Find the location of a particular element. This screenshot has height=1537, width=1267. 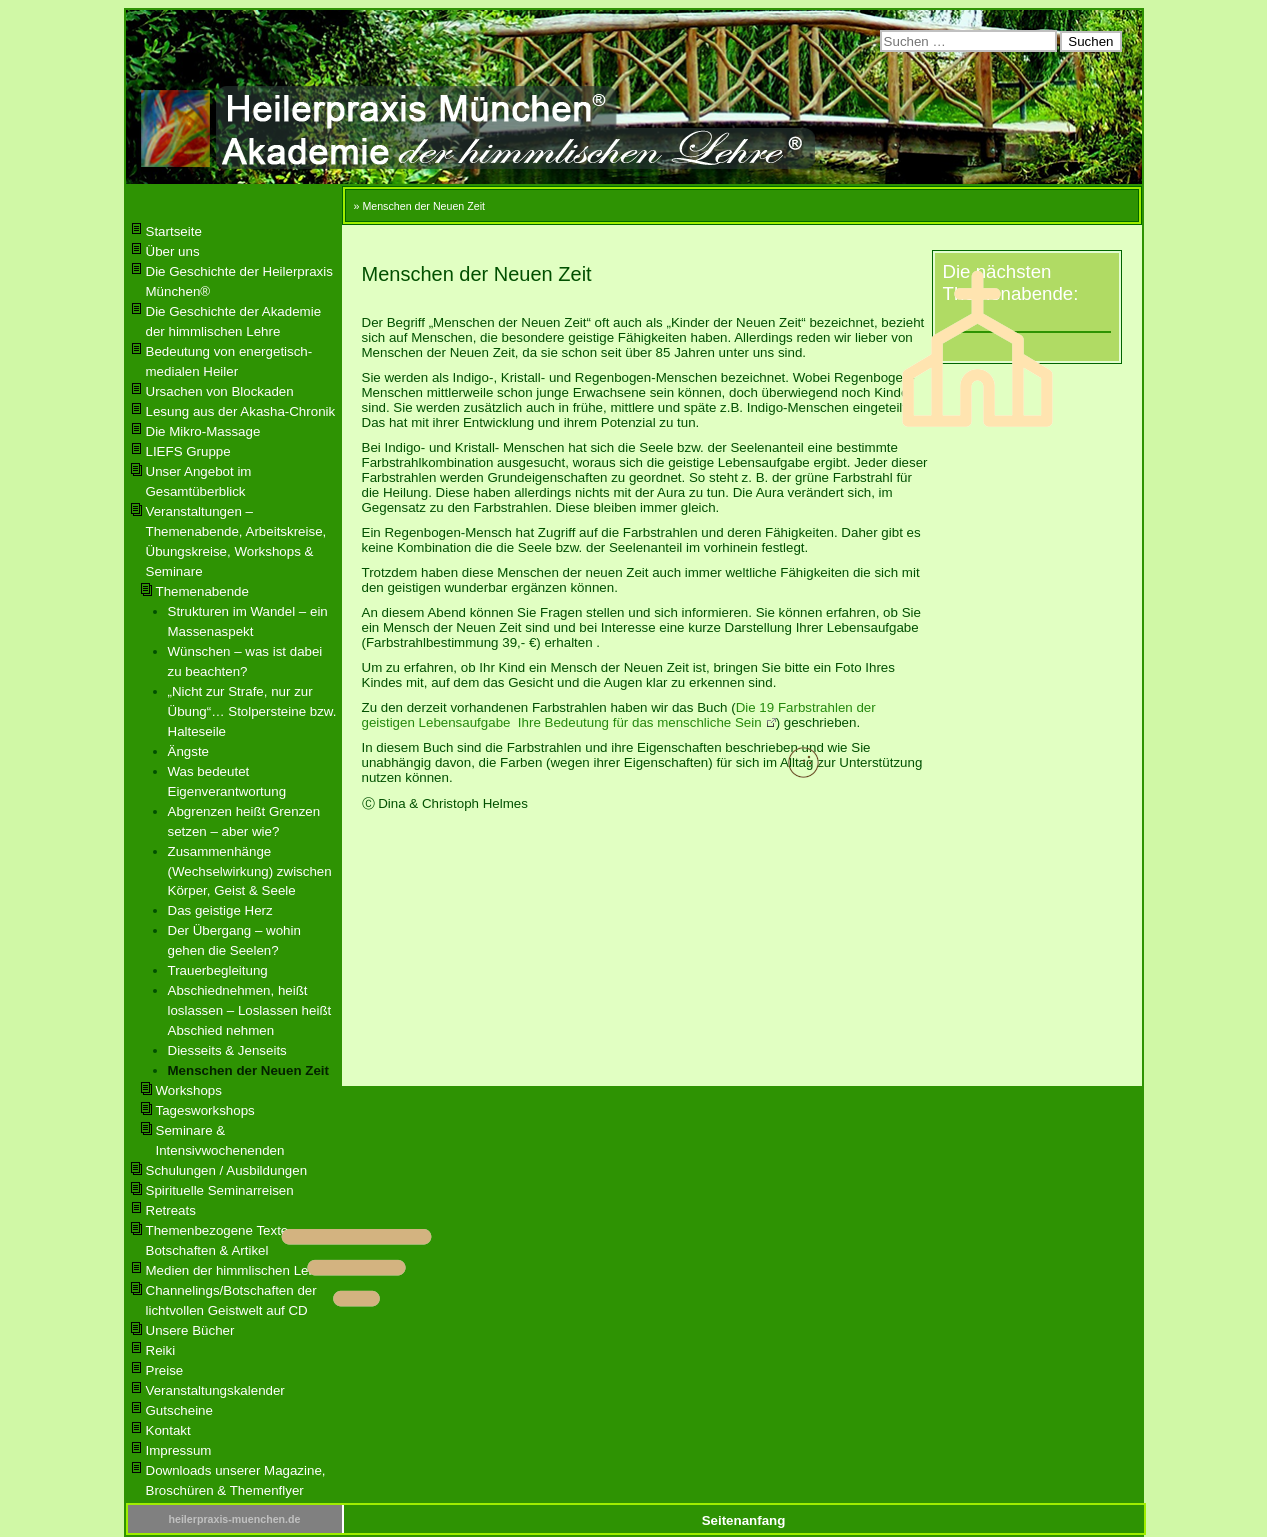

filter or sort content is located at coordinates (356, 1262).